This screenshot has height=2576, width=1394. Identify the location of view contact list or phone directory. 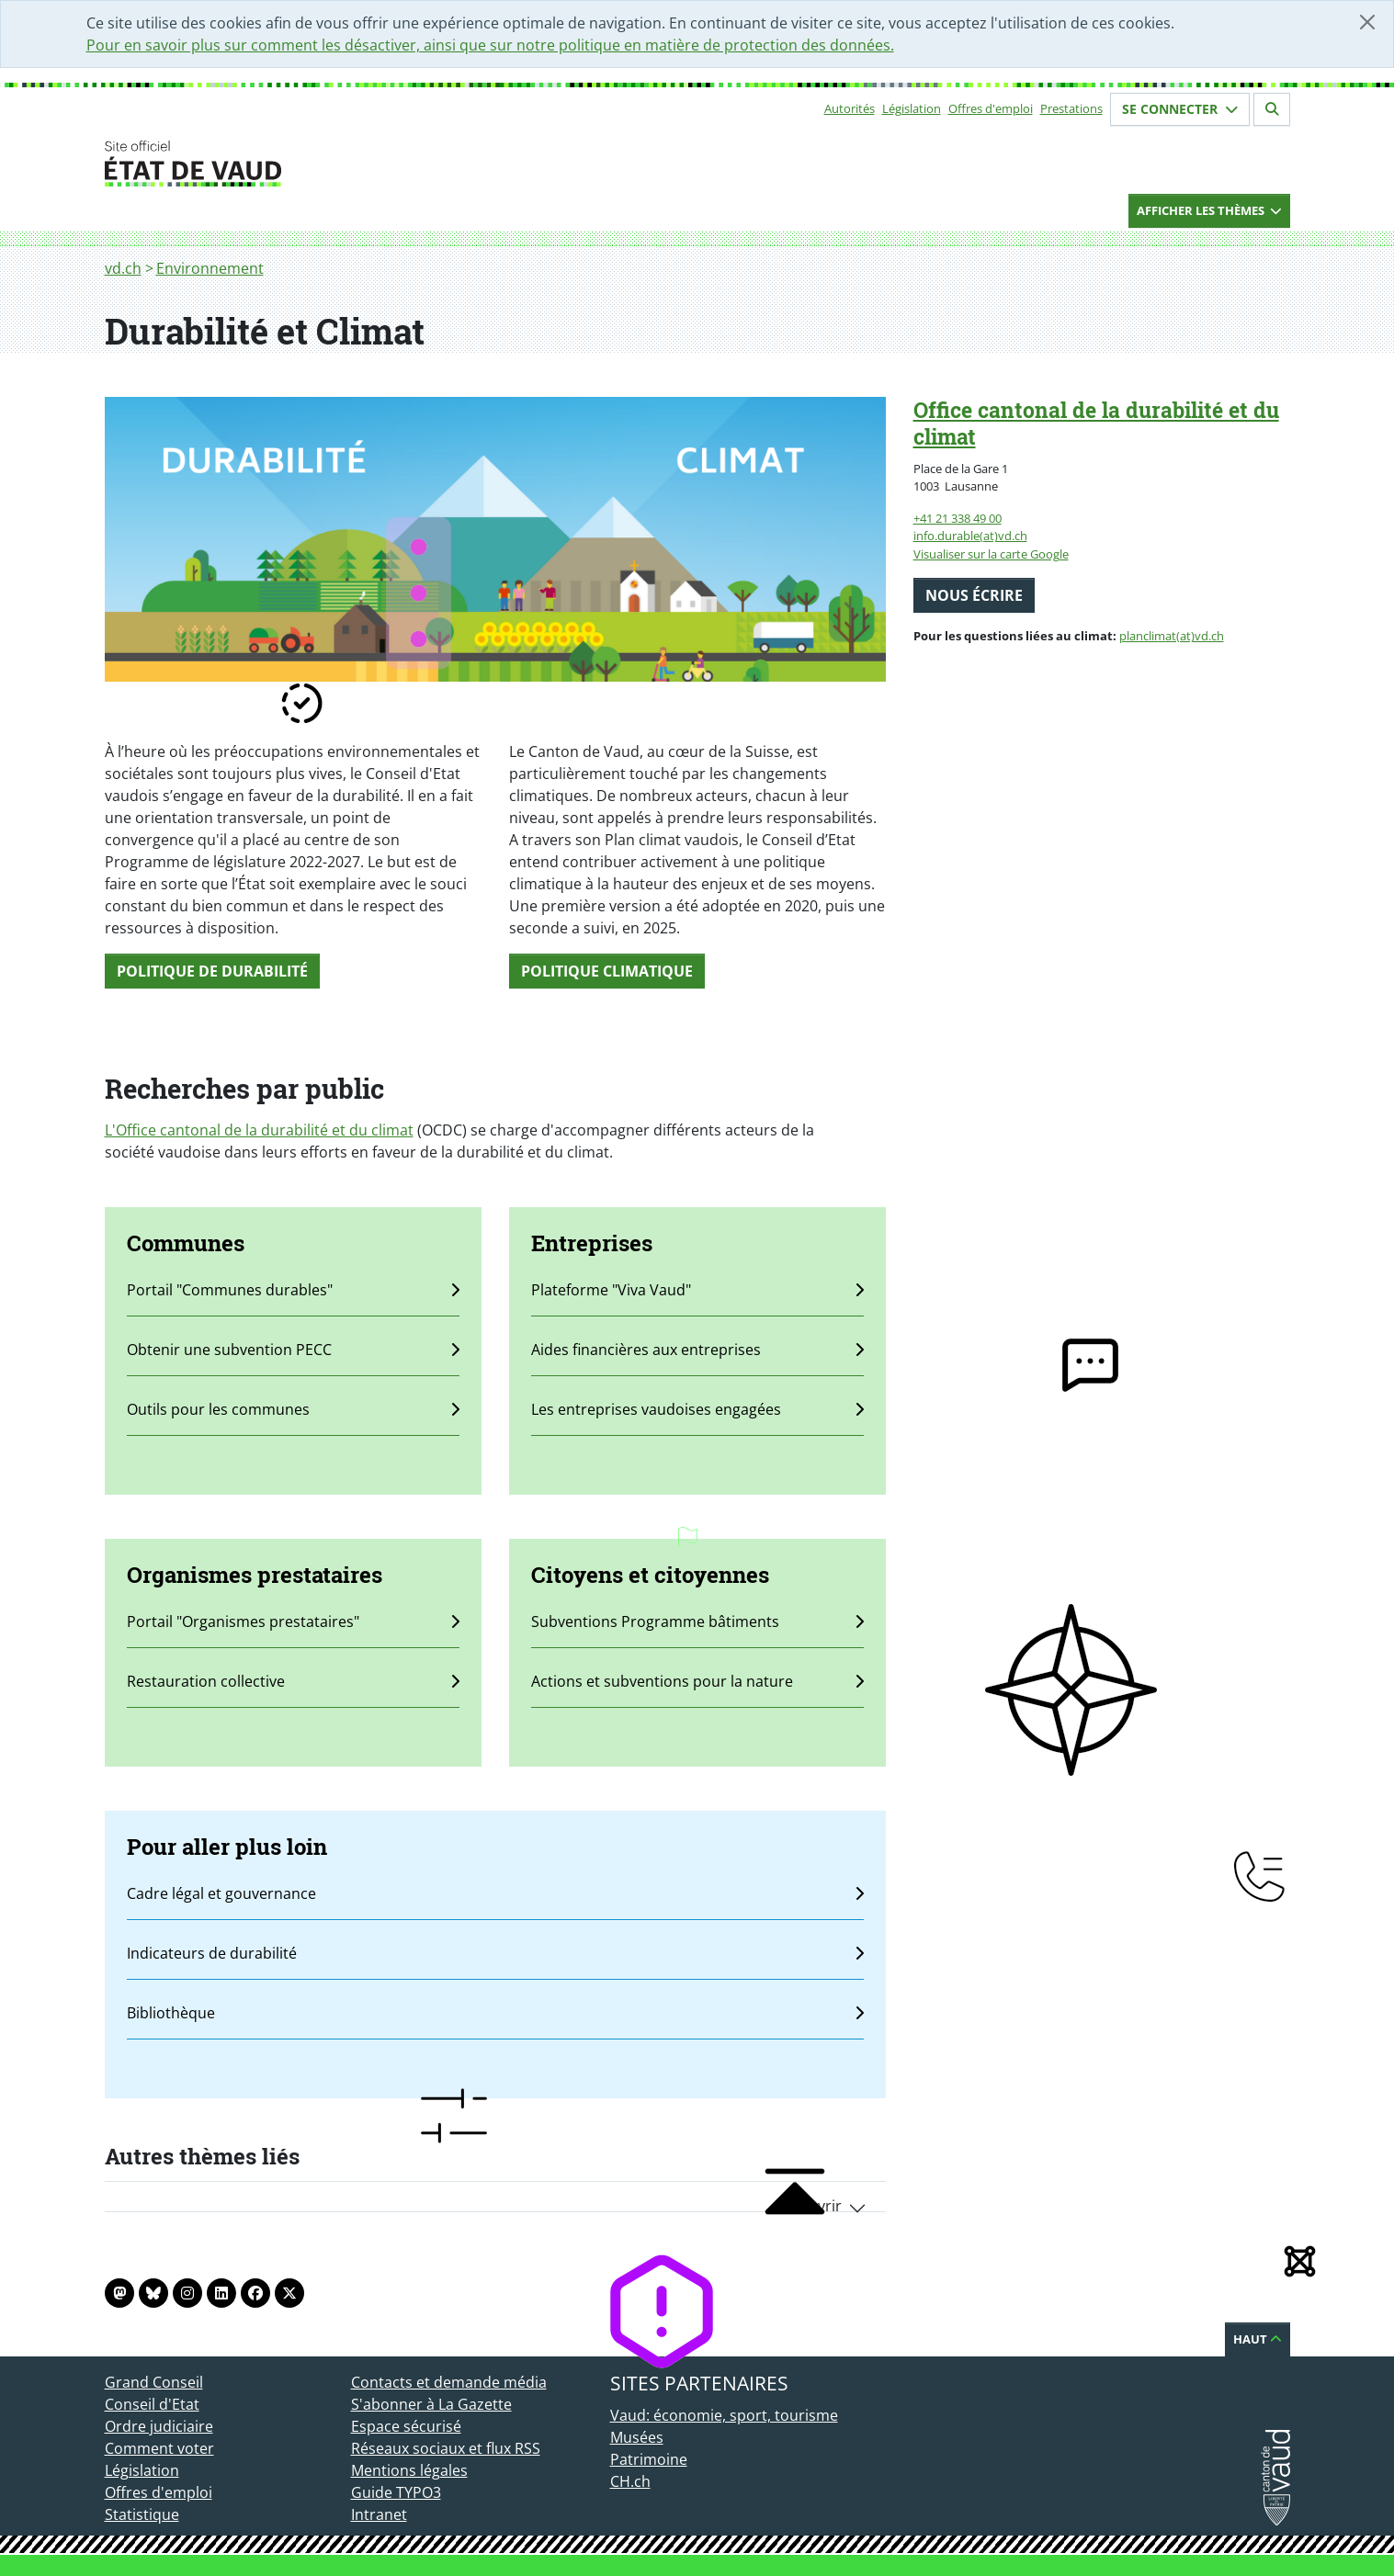
(1260, 1875).